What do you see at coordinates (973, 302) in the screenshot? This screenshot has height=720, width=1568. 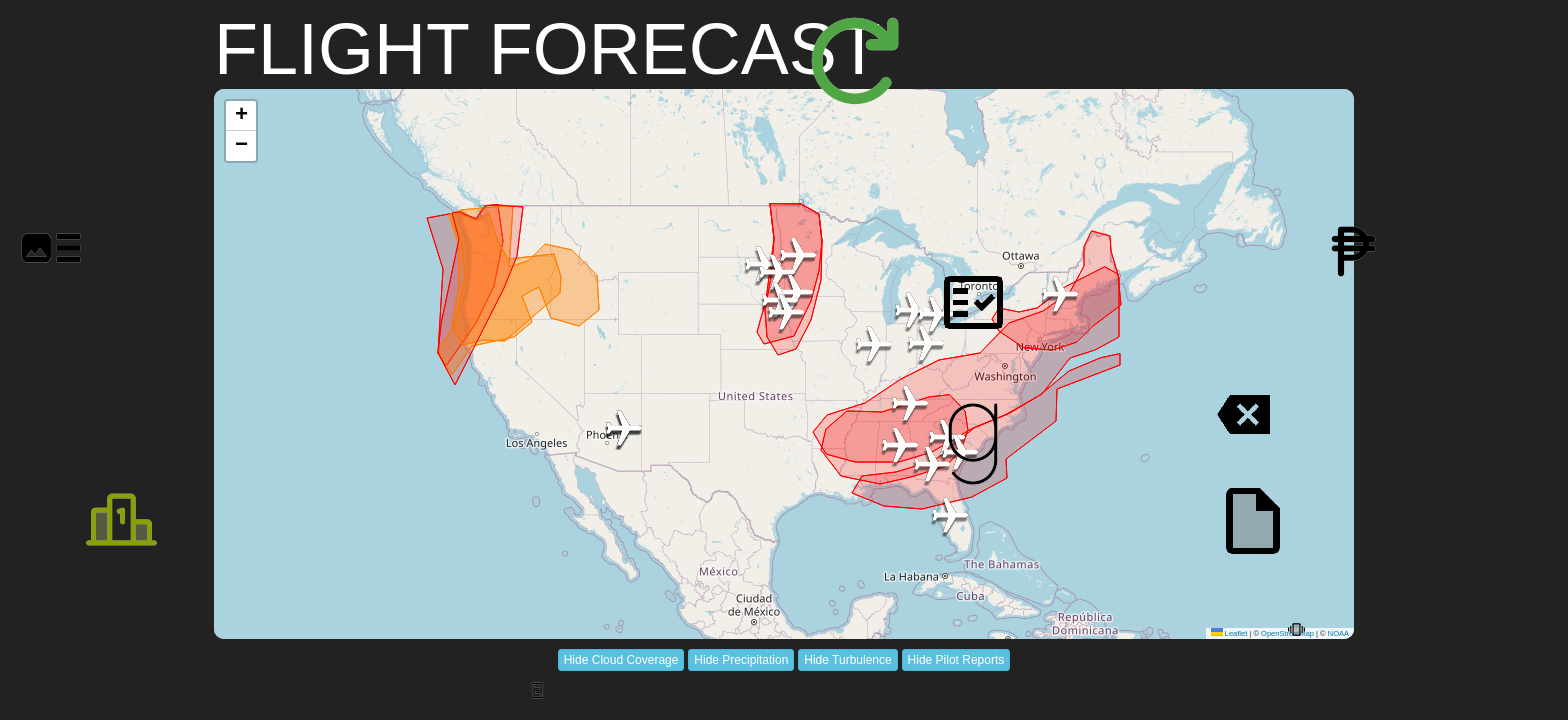 I see `view checklist or task verification status` at bounding box center [973, 302].